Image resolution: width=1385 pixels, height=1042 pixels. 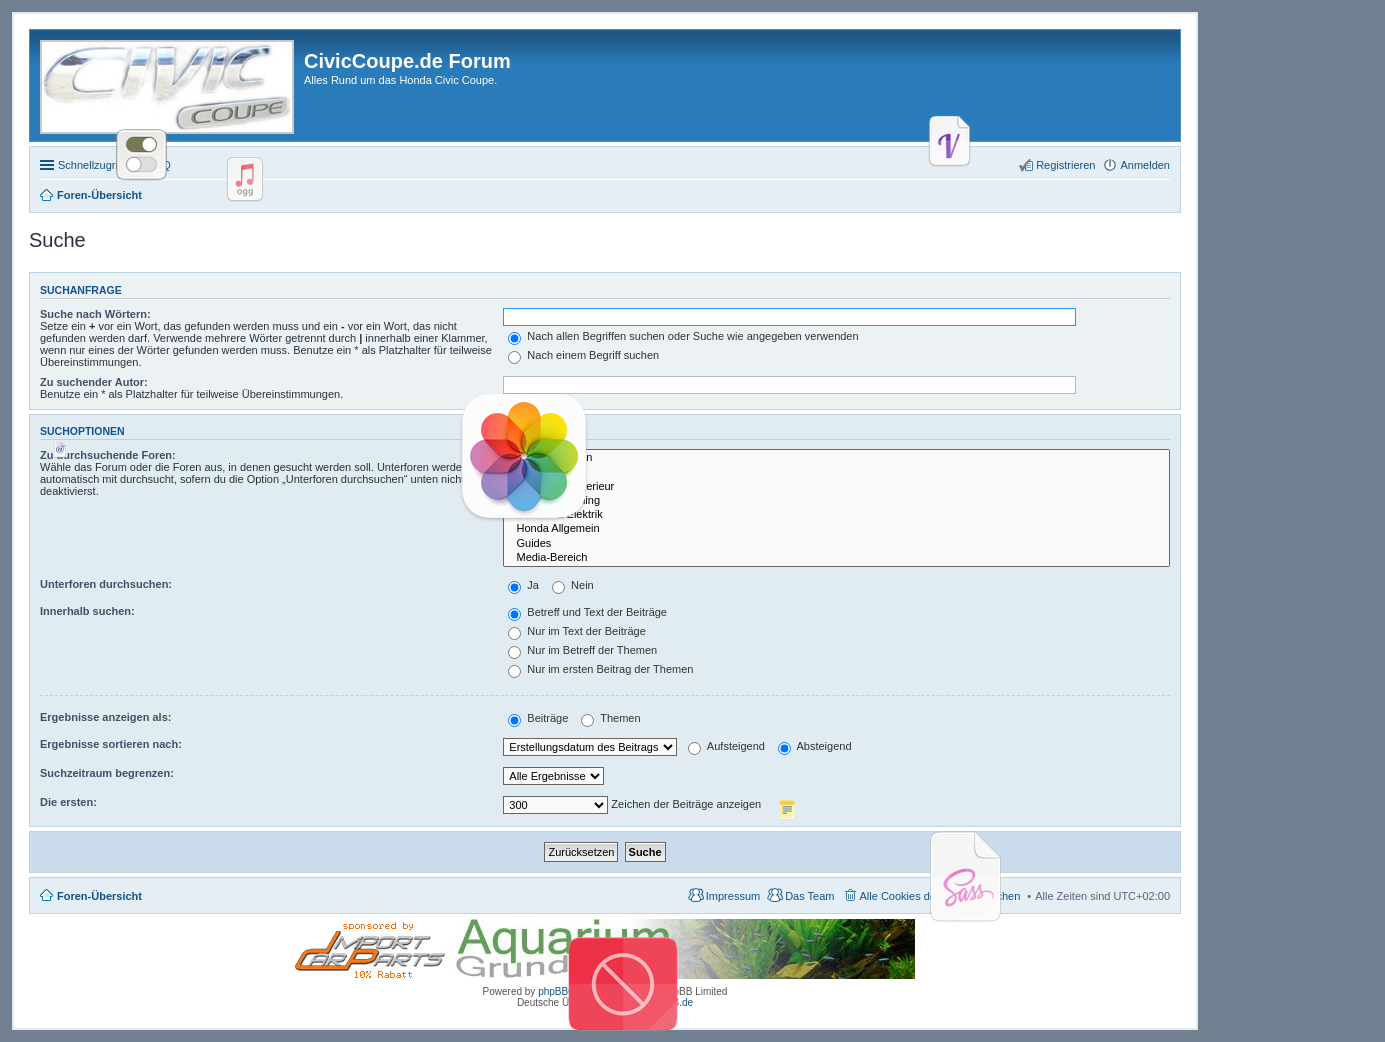 What do you see at coordinates (60, 450) in the screenshot?
I see `access your saved web bookmarks` at bounding box center [60, 450].